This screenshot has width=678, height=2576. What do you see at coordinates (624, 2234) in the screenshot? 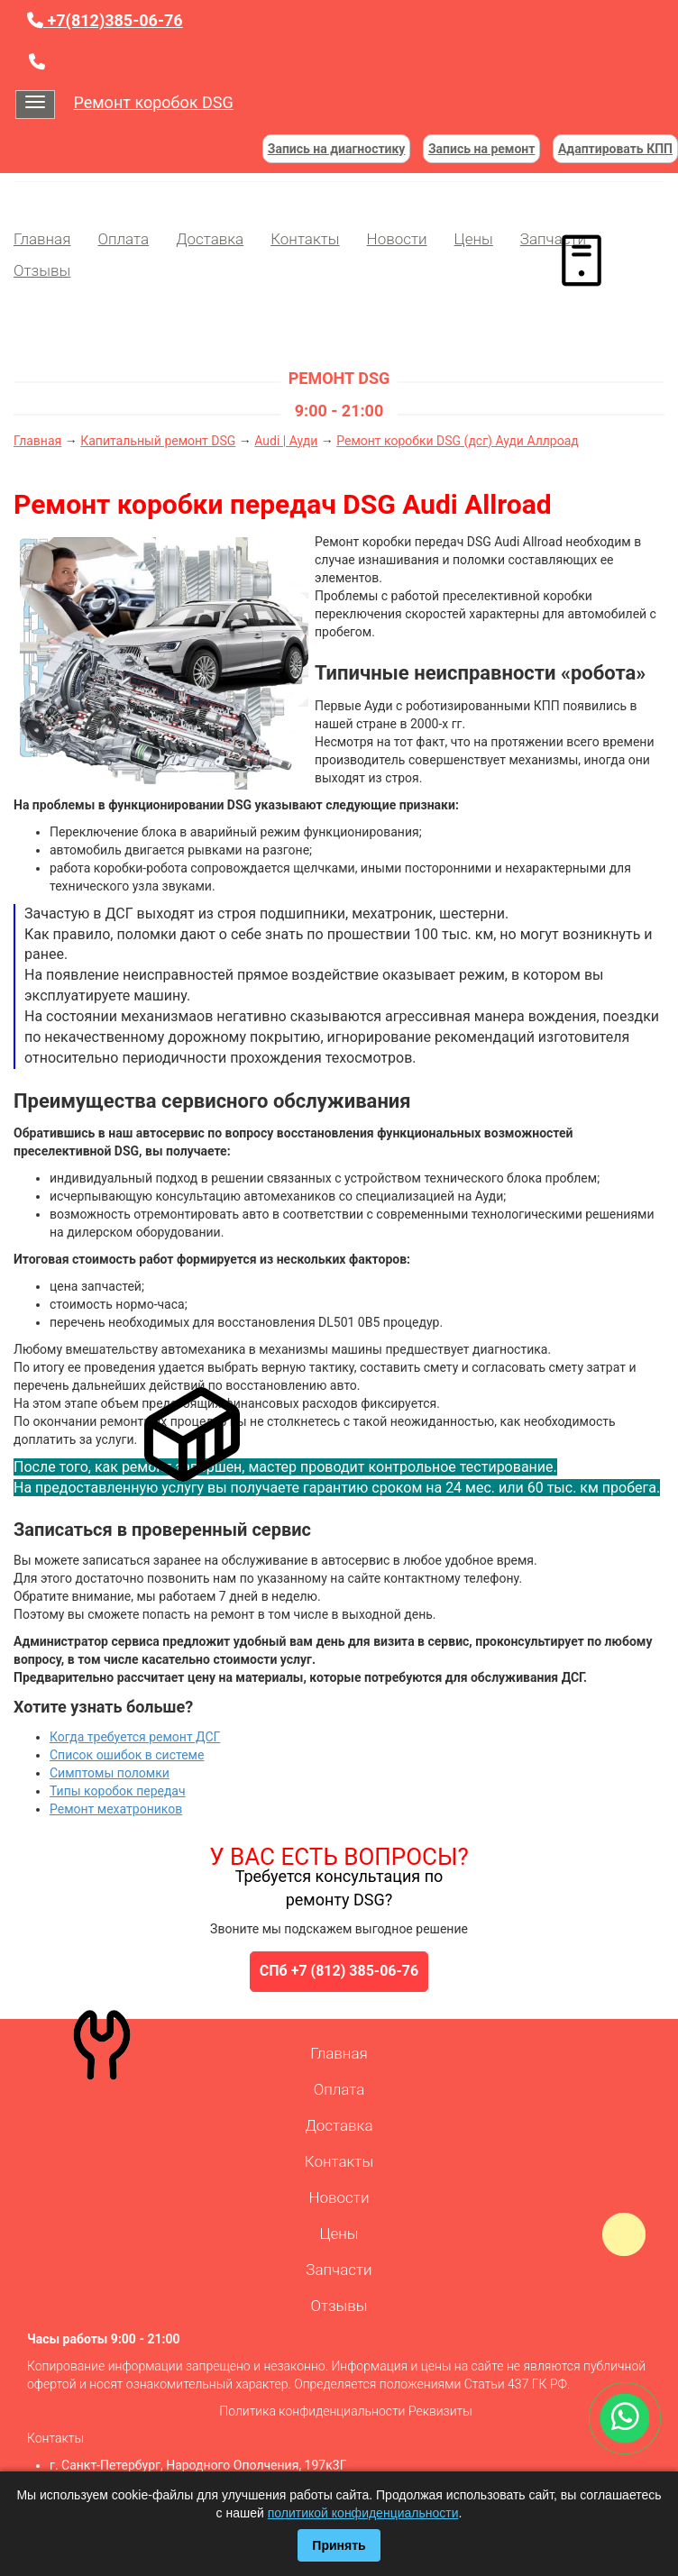
I see `indicates an unread notification or new item` at bounding box center [624, 2234].